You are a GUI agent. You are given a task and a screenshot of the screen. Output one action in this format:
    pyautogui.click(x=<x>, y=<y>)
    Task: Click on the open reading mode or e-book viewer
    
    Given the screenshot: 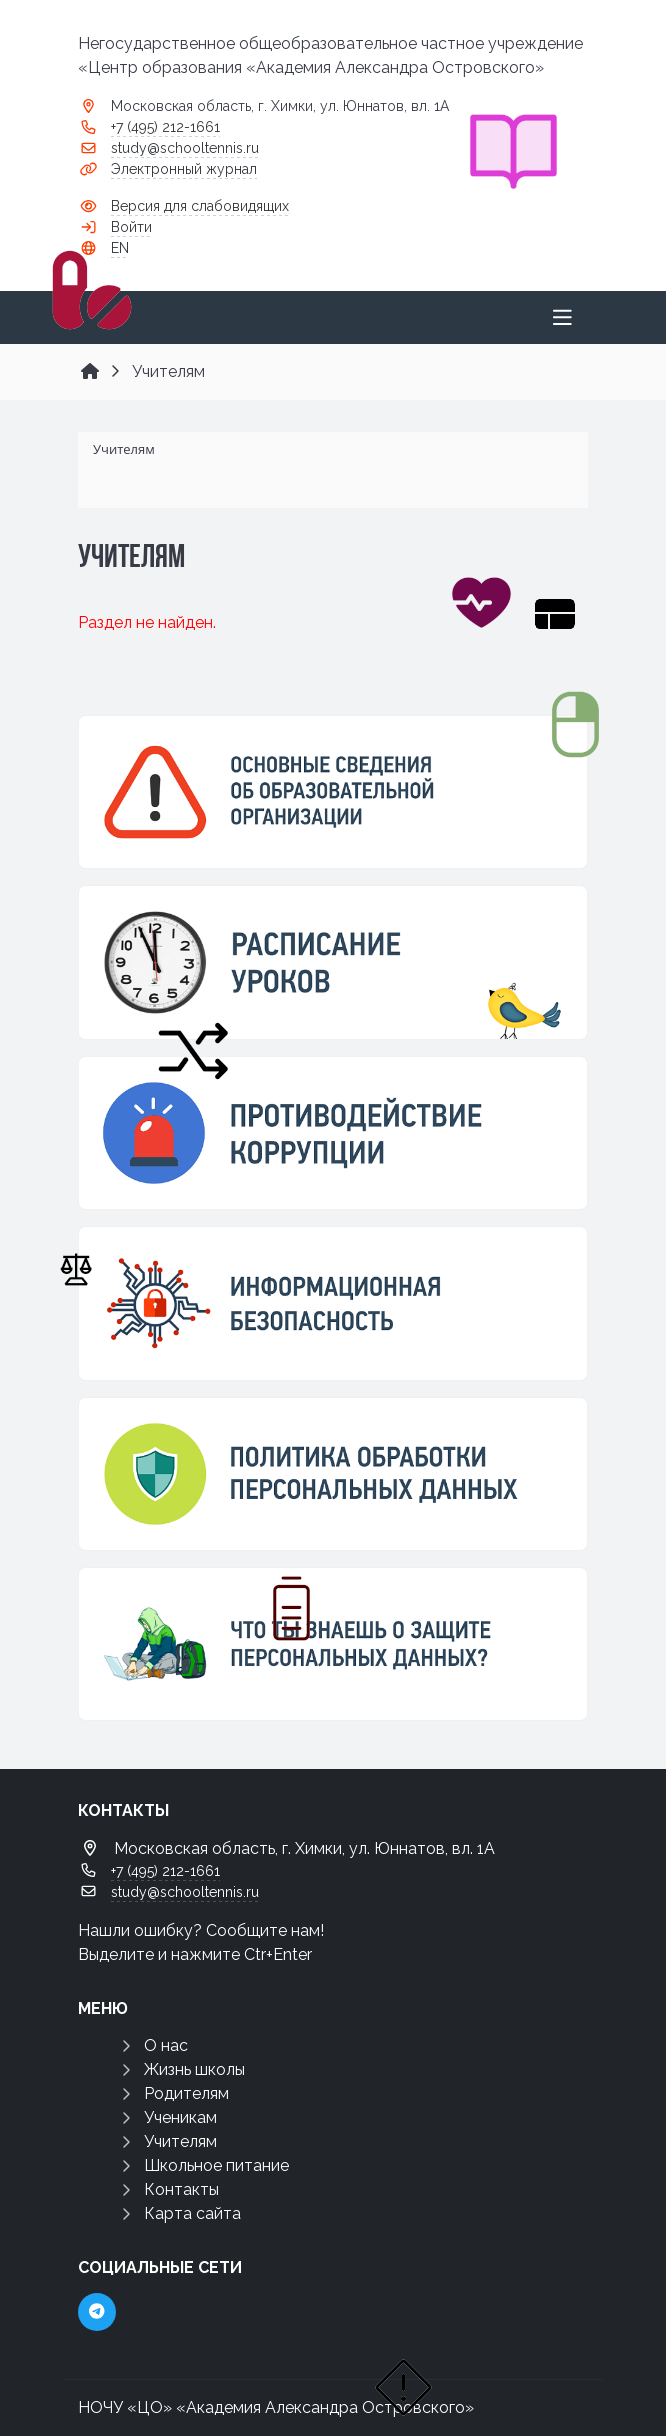 What is the action you would take?
    pyautogui.click(x=513, y=145)
    